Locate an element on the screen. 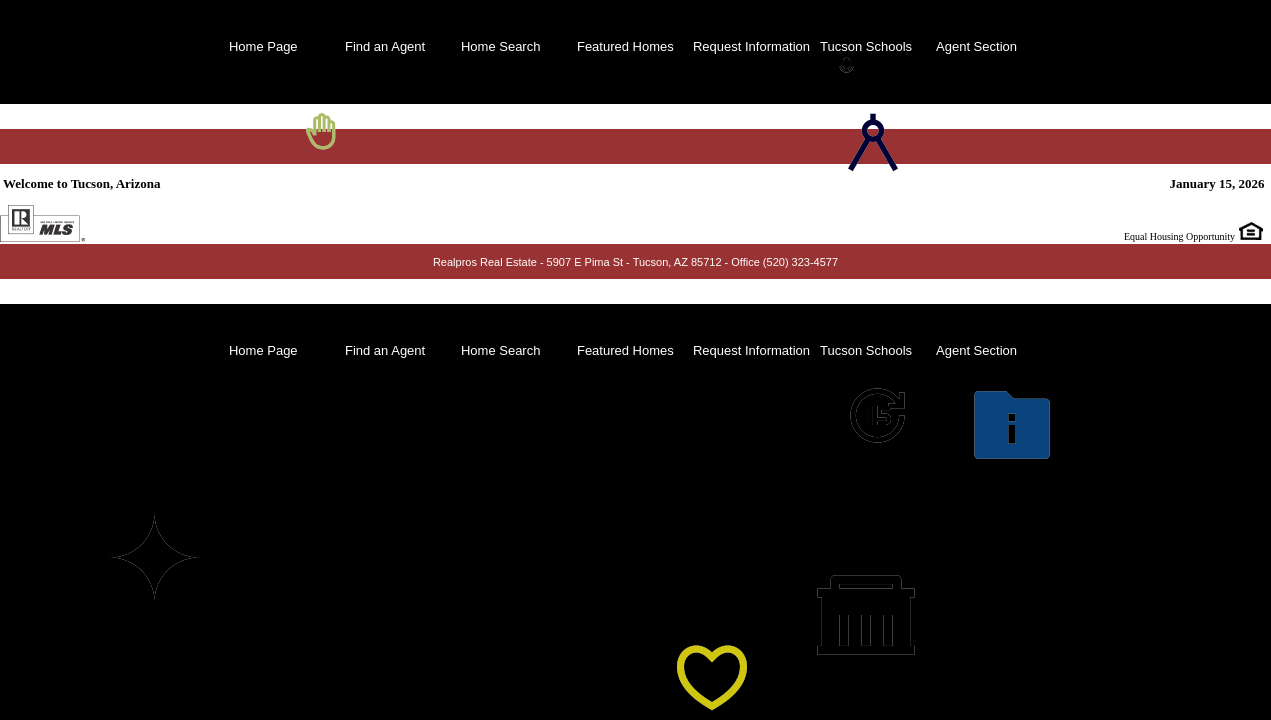  add to favorites is located at coordinates (712, 677).